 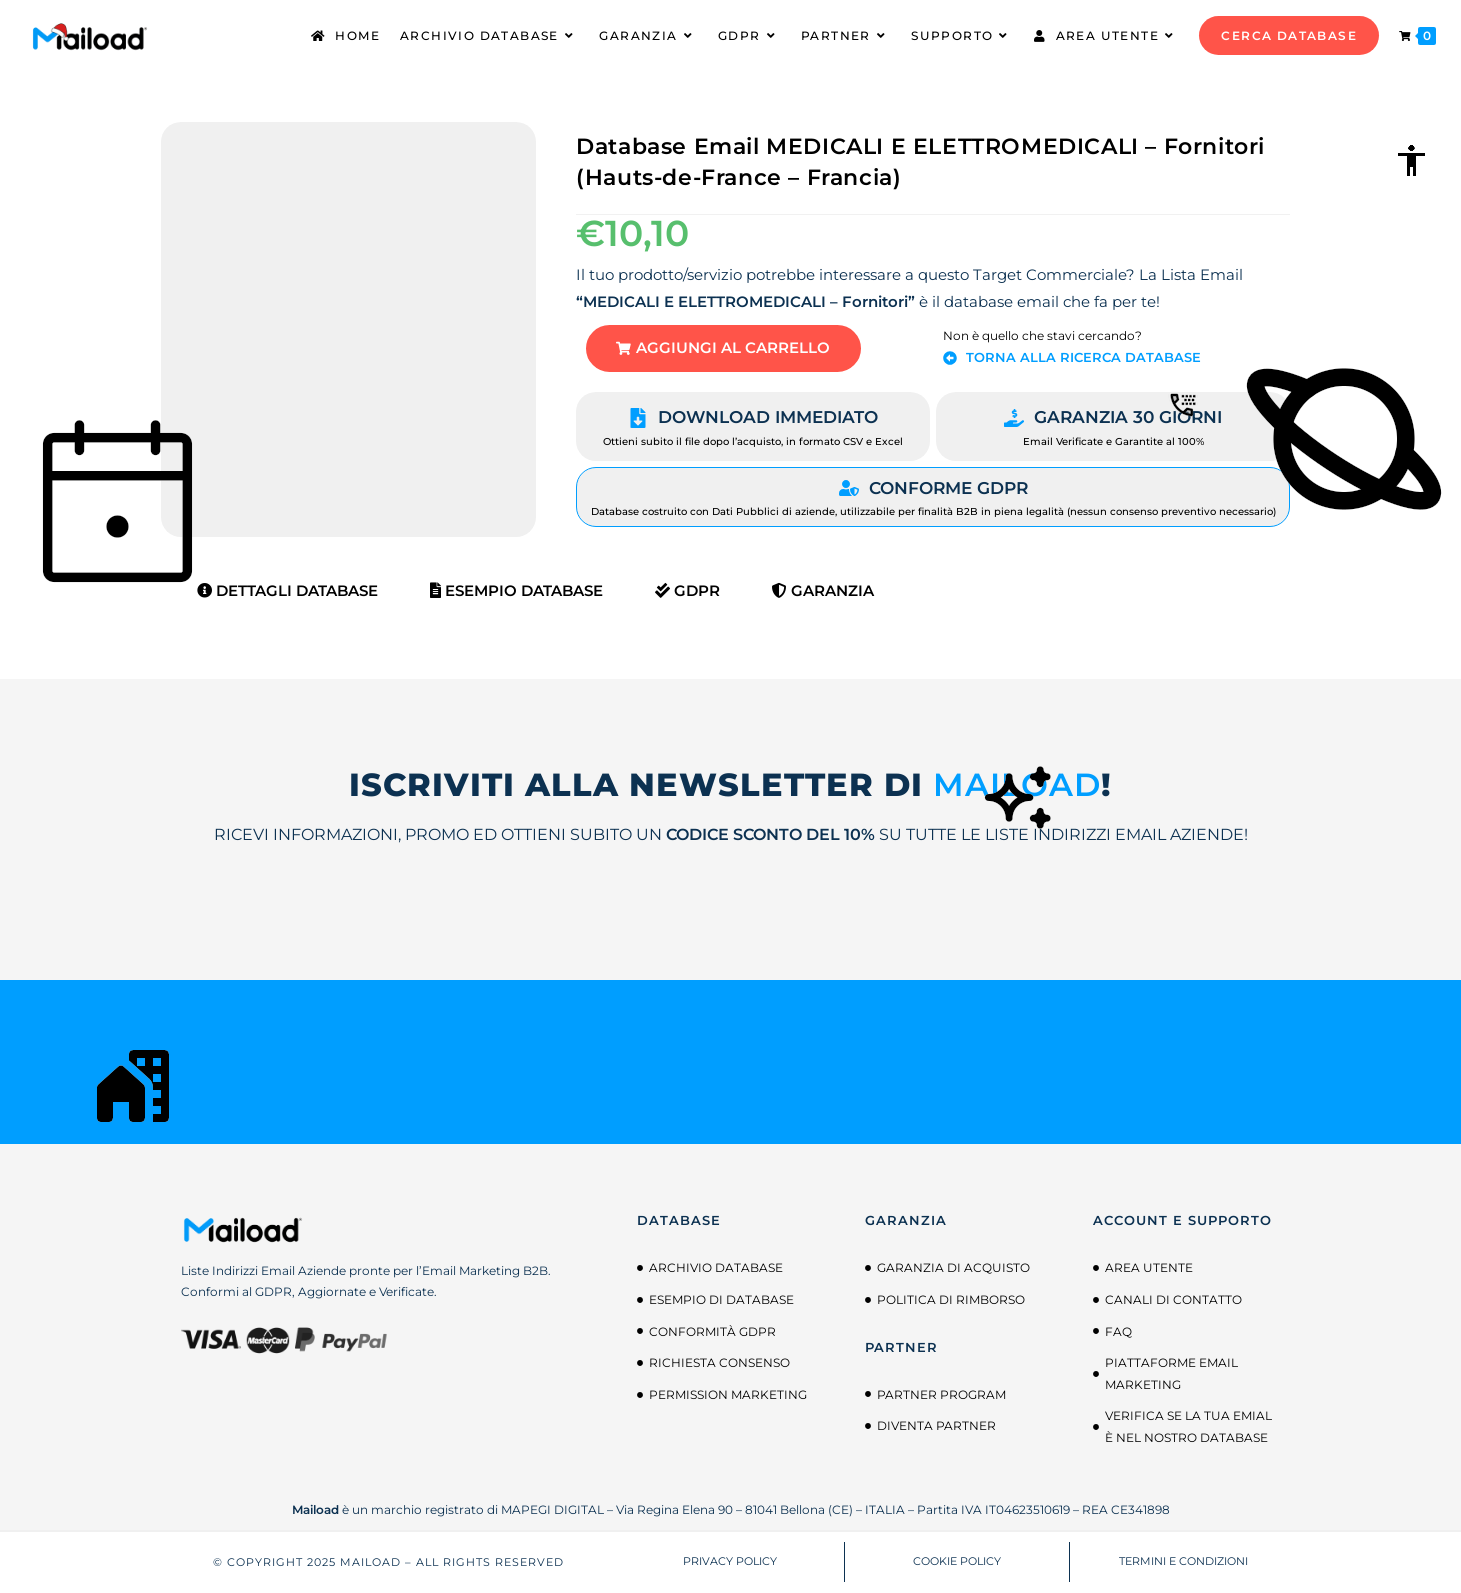 I want to click on access TTY/TDD accessibility calling features, so click(x=1183, y=405).